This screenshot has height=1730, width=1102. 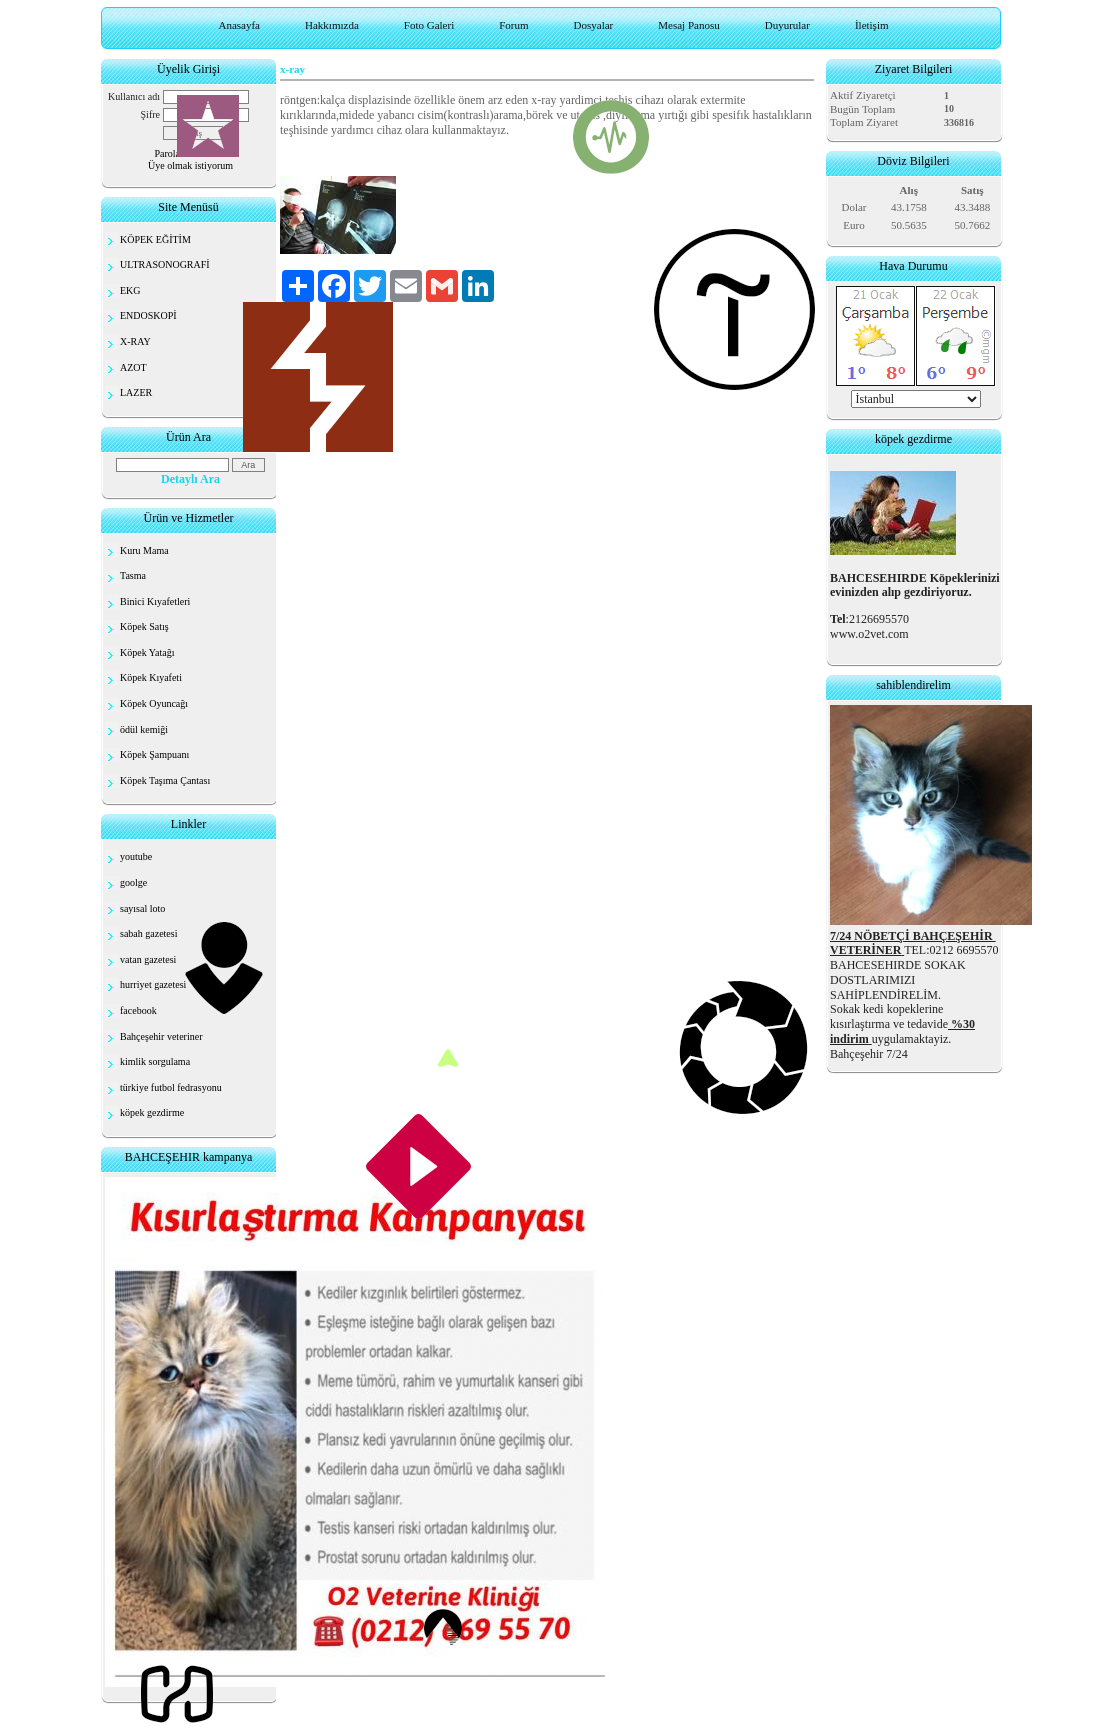 I want to click on open the Hevy workout tracking app, so click(x=177, y=1694).